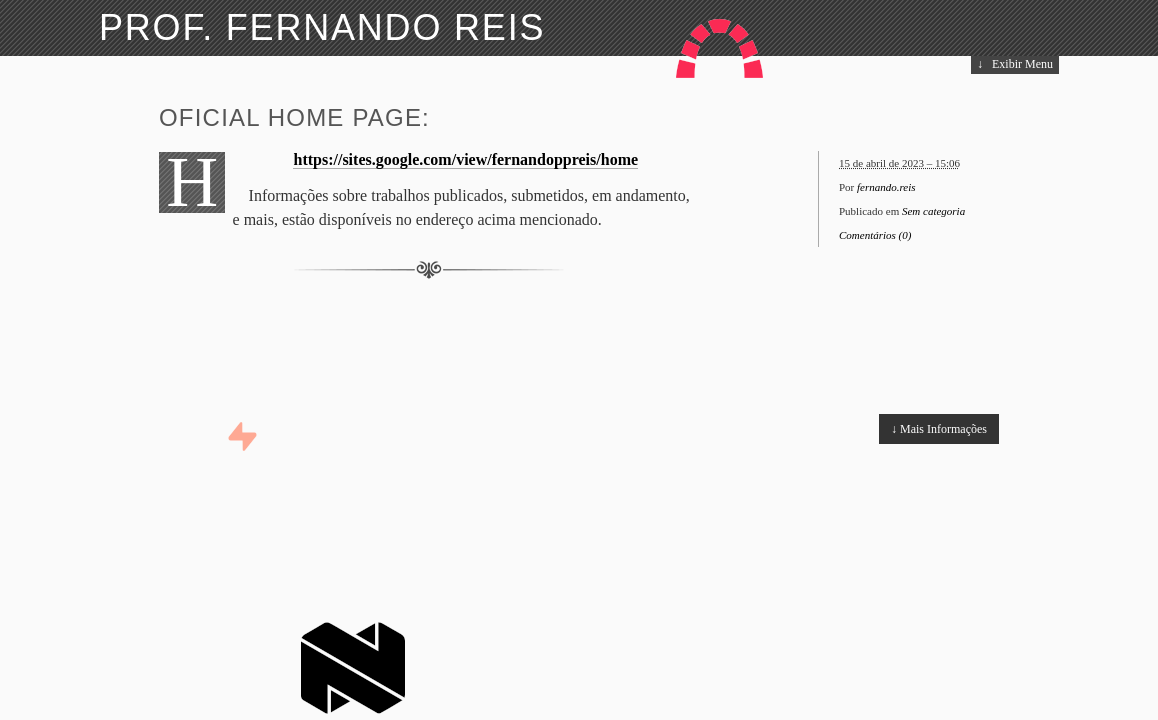  I want to click on nordic semiconductor company logo, so click(353, 668).